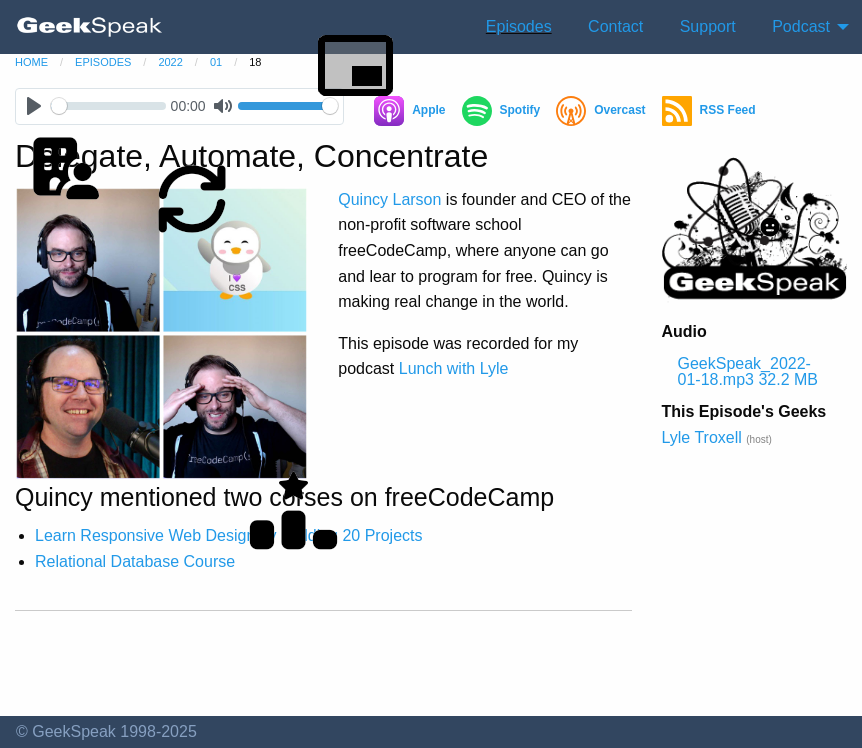 The width and height of the screenshot is (862, 748). What do you see at coordinates (293, 510) in the screenshot?
I see `view leaderboard rankings` at bounding box center [293, 510].